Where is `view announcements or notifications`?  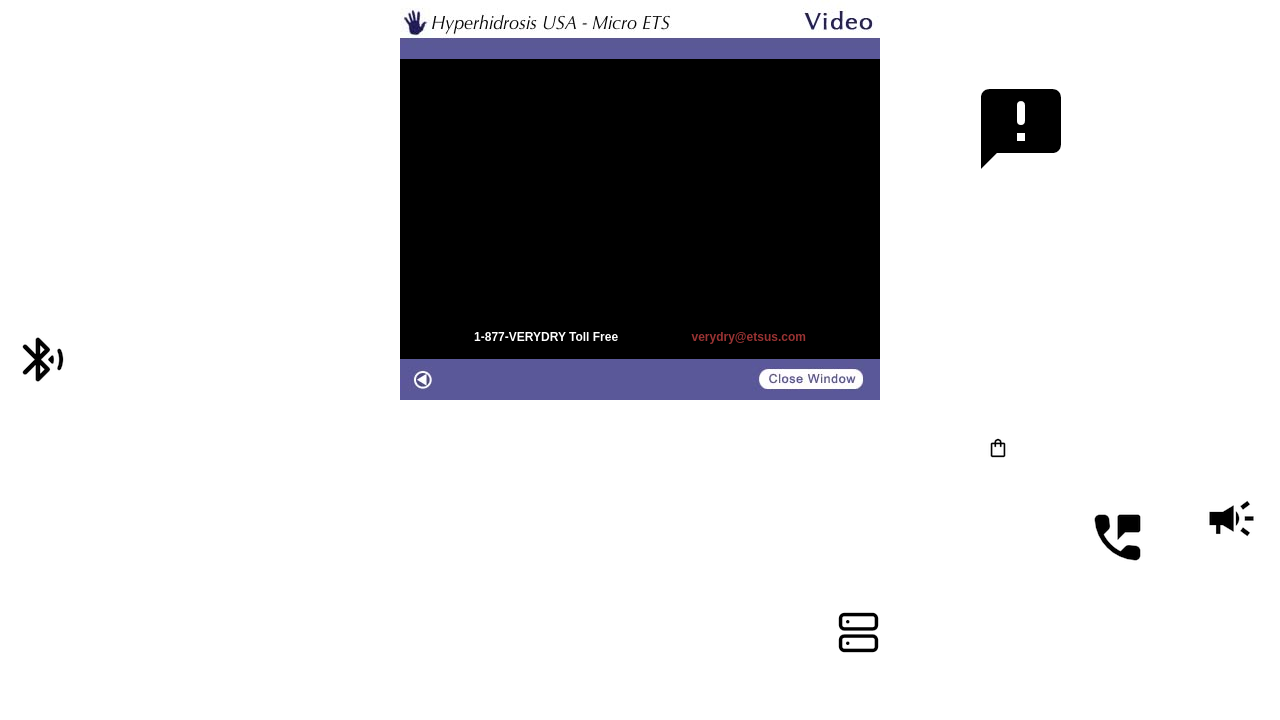 view announcements or notifications is located at coordinates (1231, 518).